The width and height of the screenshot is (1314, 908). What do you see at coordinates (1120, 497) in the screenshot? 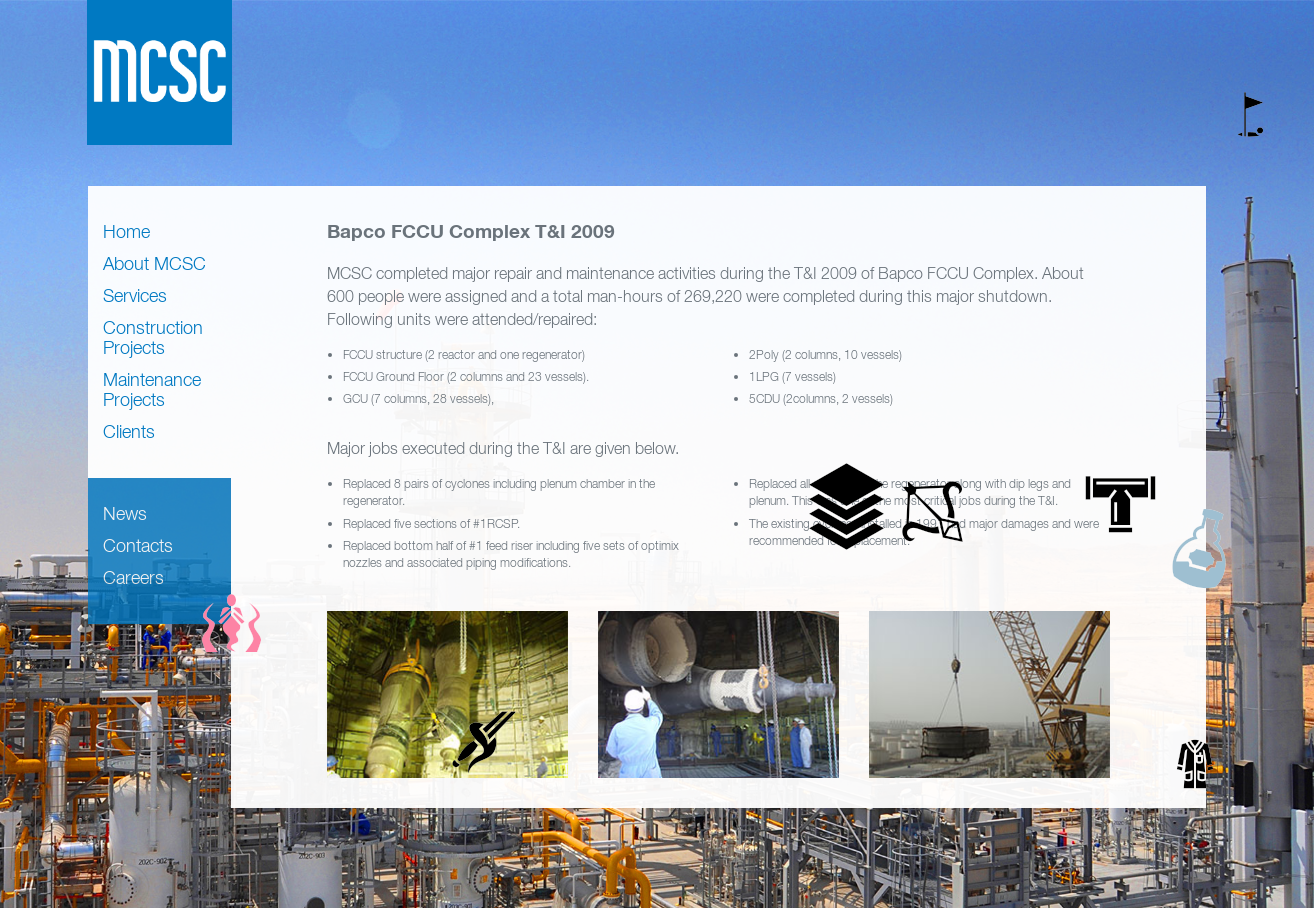
I see `indicates a pipe junction or plumbing connection point` at bounding box center [1120, 497].